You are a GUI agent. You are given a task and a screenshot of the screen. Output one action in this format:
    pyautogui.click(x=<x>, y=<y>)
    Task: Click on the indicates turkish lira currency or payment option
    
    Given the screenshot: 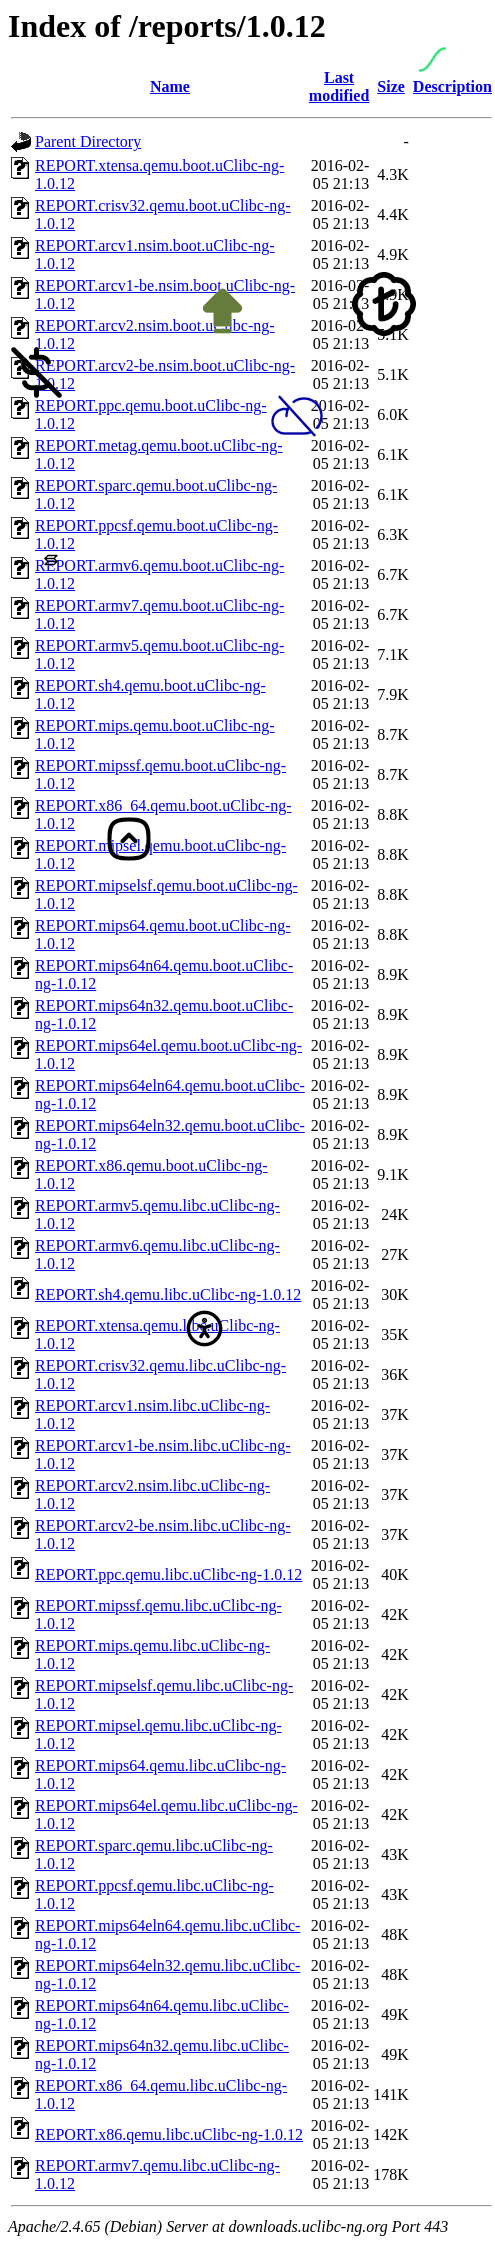 What is the action you would take?
    pyautogui.click(x=384, y=304)
    